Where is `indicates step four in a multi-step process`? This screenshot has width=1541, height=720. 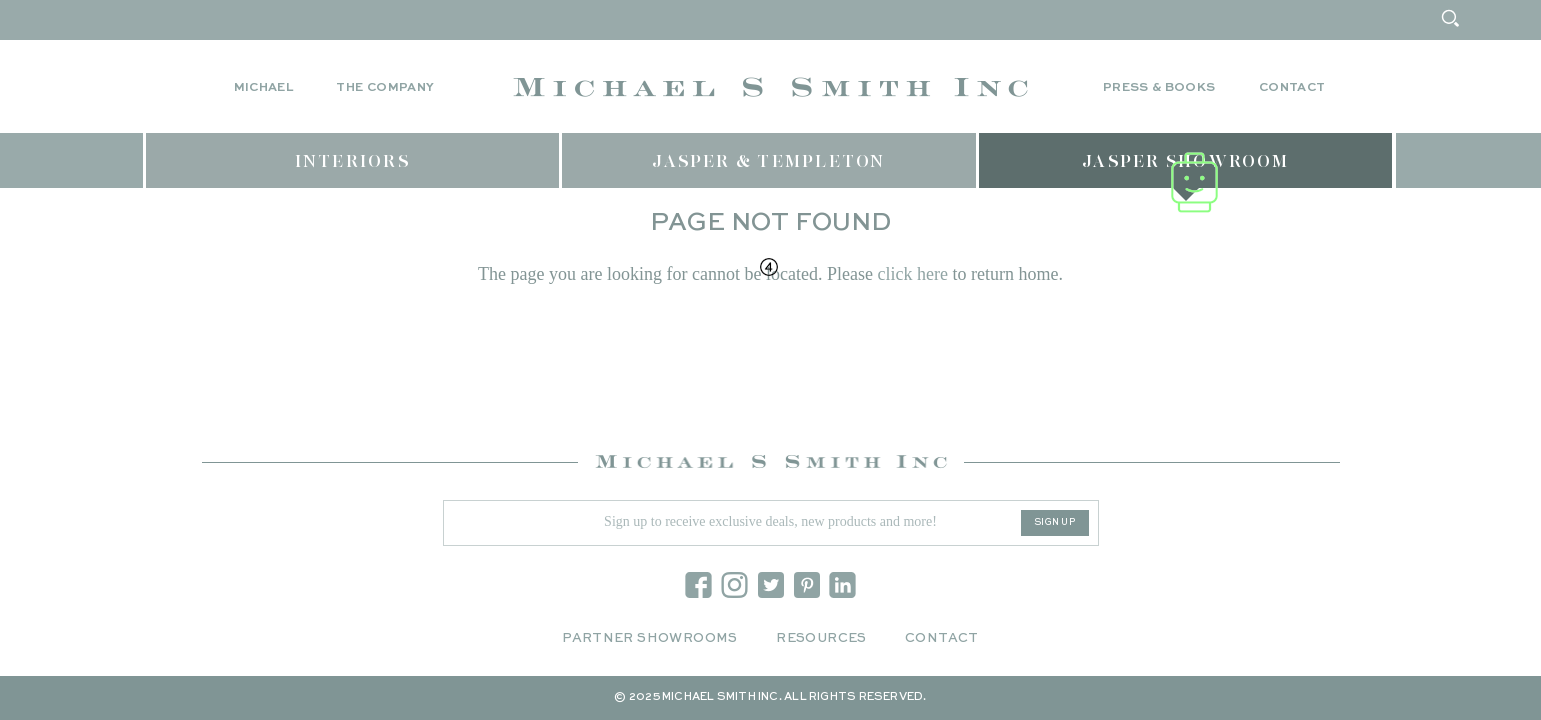 indicates step four in a multi-step process is located at coordinates (769, 267).